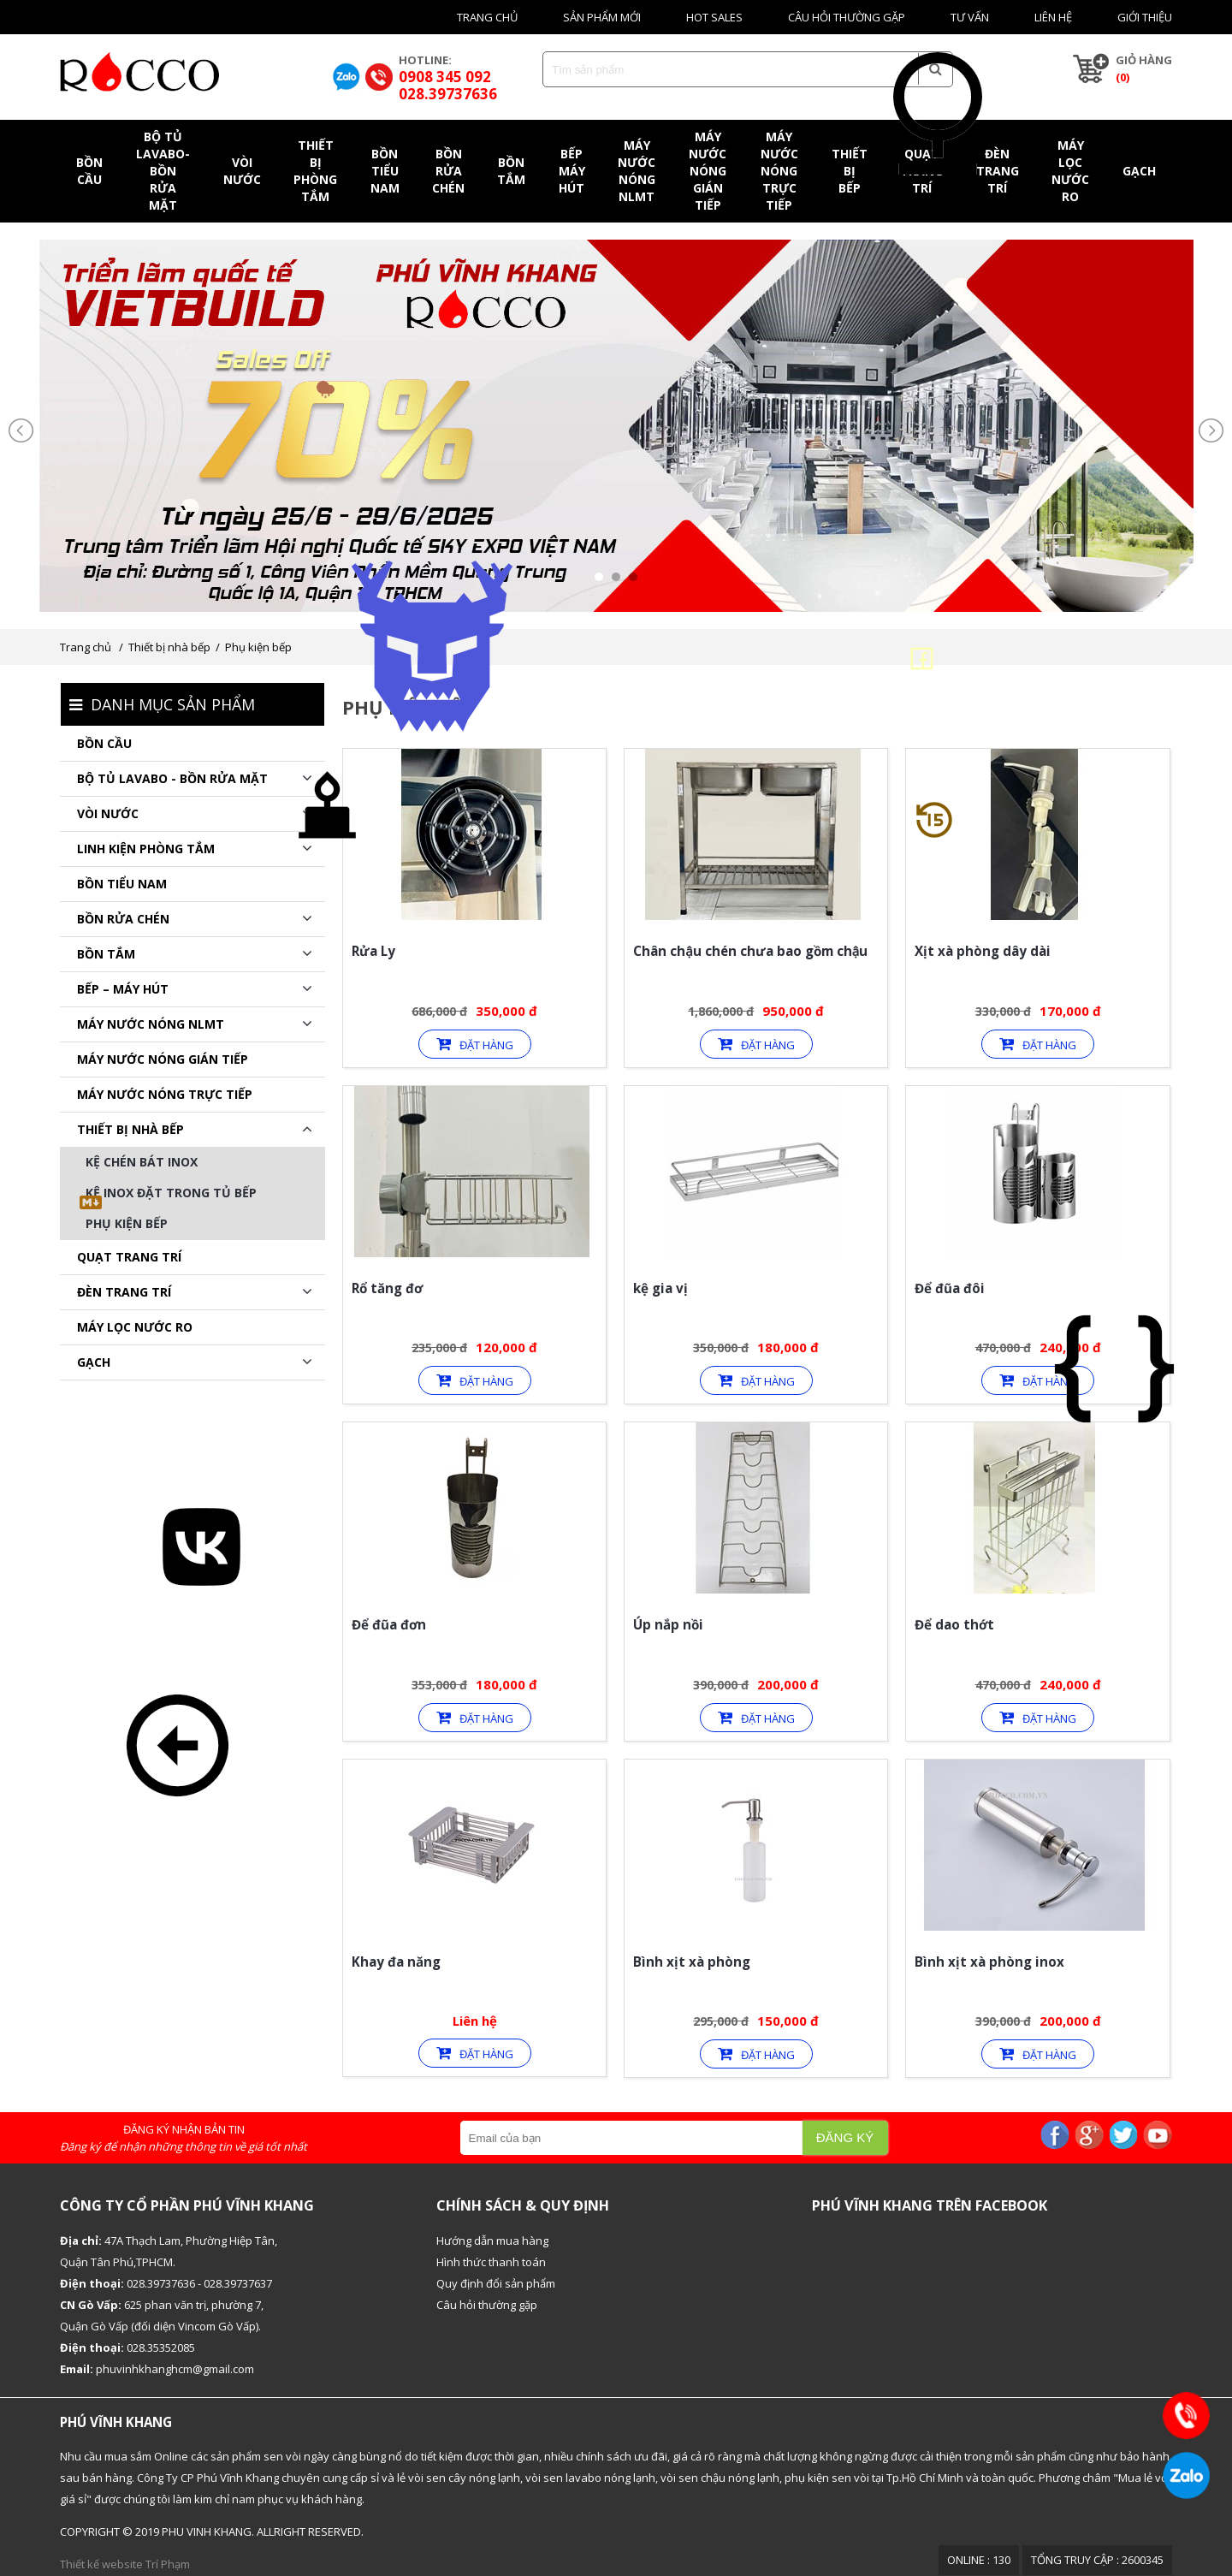 Image resolution: width=1232 pixels, height=2576 pixels. What do you see at coordinates (201, 1546) in the screenshot?
I see `open VK social network app` at bounding box center [201, 1546].